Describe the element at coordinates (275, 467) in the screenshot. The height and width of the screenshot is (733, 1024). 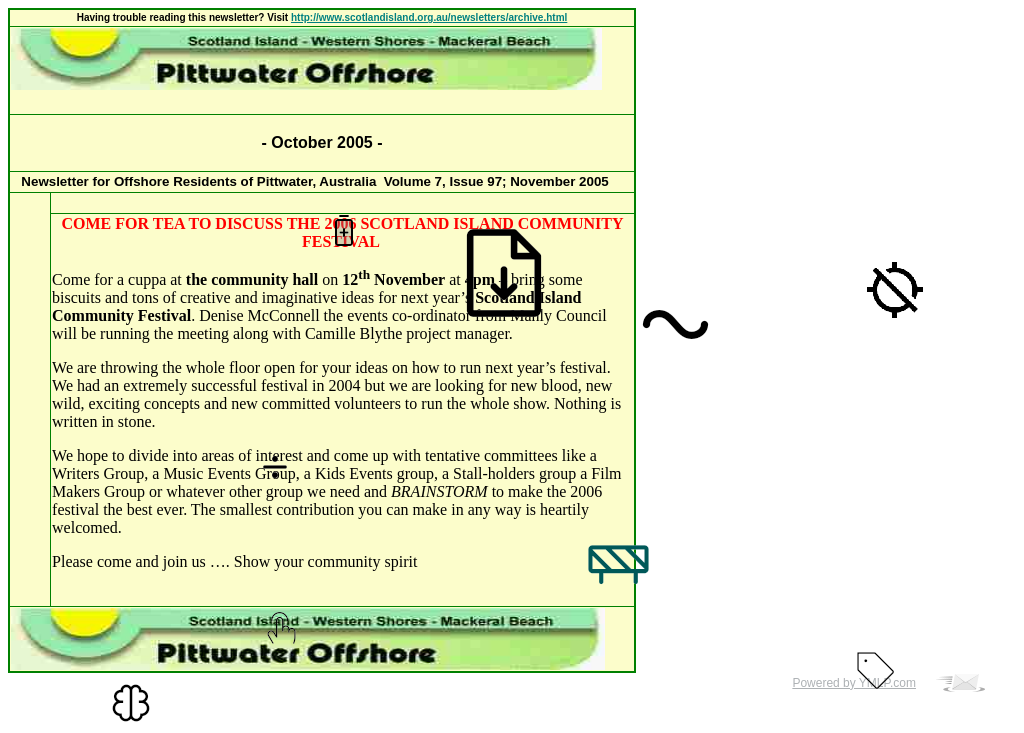
I see `perform division operation` at that location.